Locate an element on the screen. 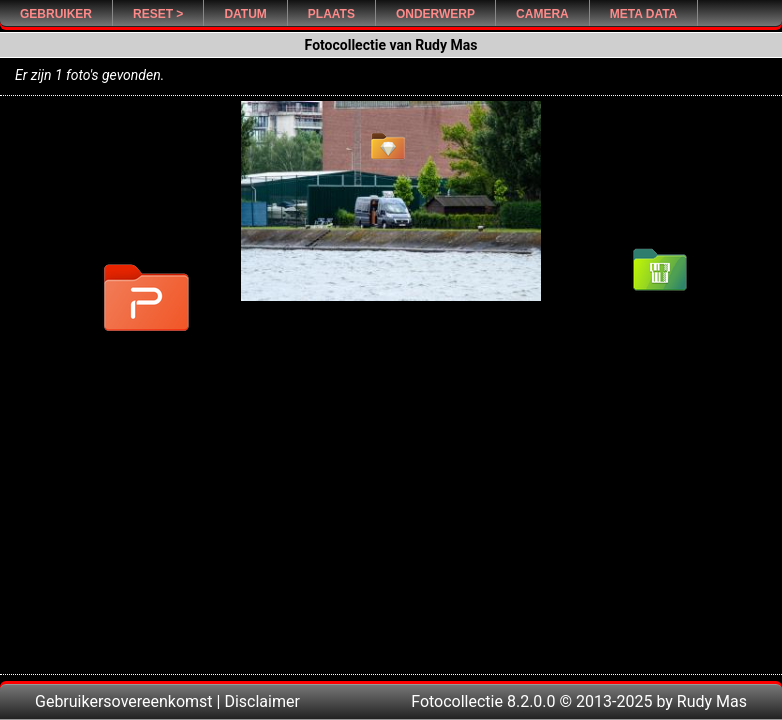  open folder containing WPS presentation files is located at coordinates (146, 300).